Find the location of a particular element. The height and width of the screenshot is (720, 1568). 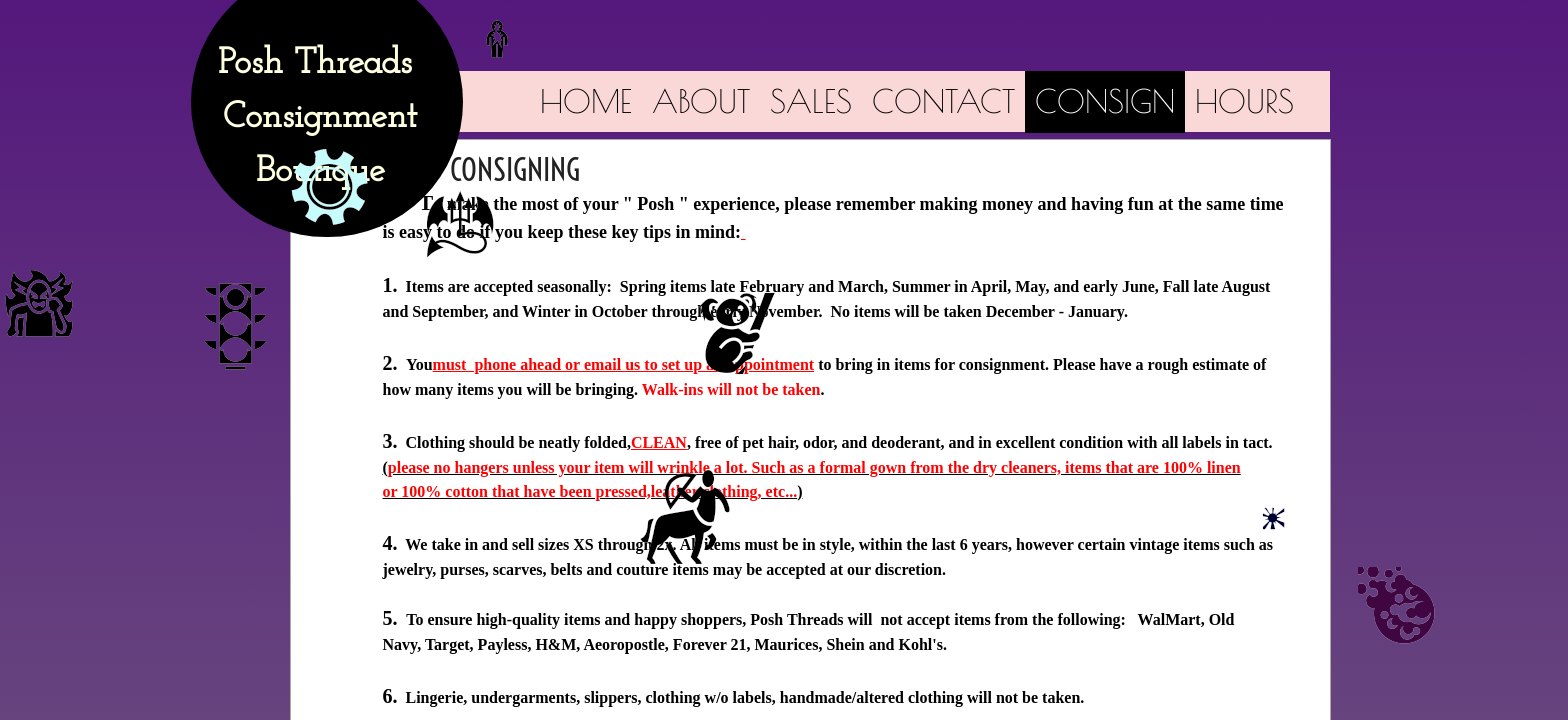

access settings or preferences is located at coordinates (329, 186).